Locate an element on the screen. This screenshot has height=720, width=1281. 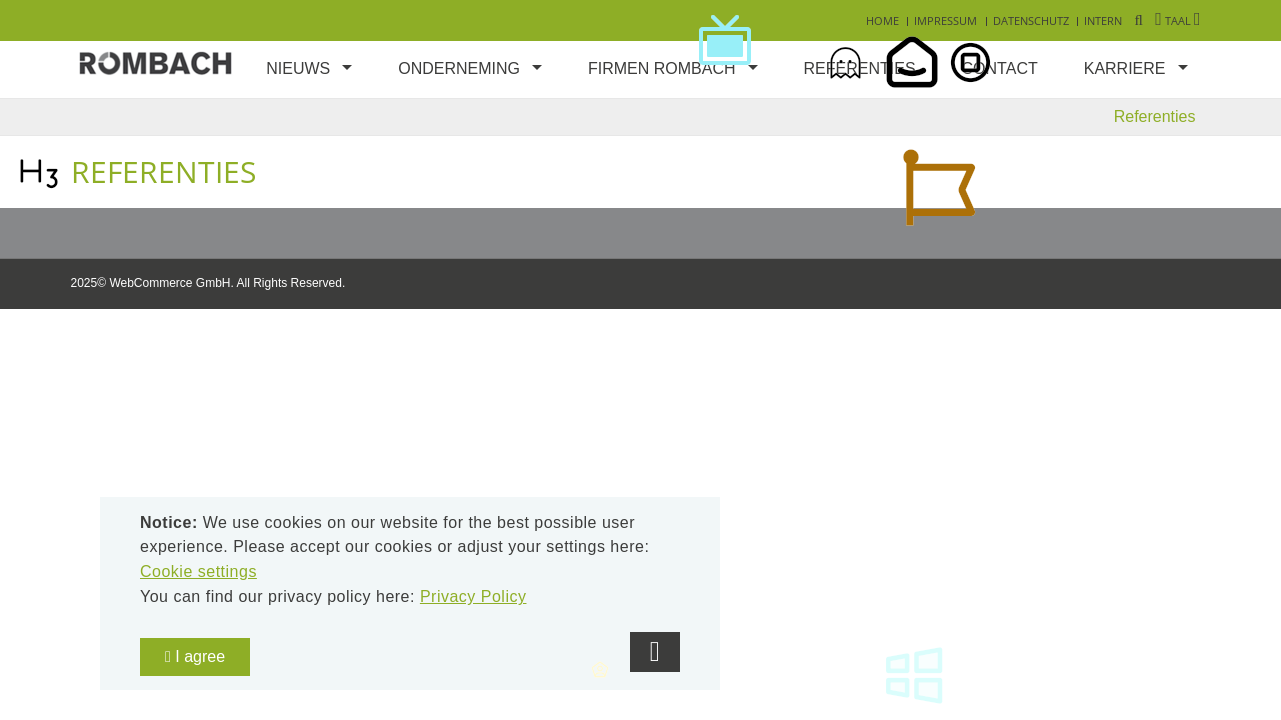
toggle ghost mode or invisible status is located at coordinates (845, 63).